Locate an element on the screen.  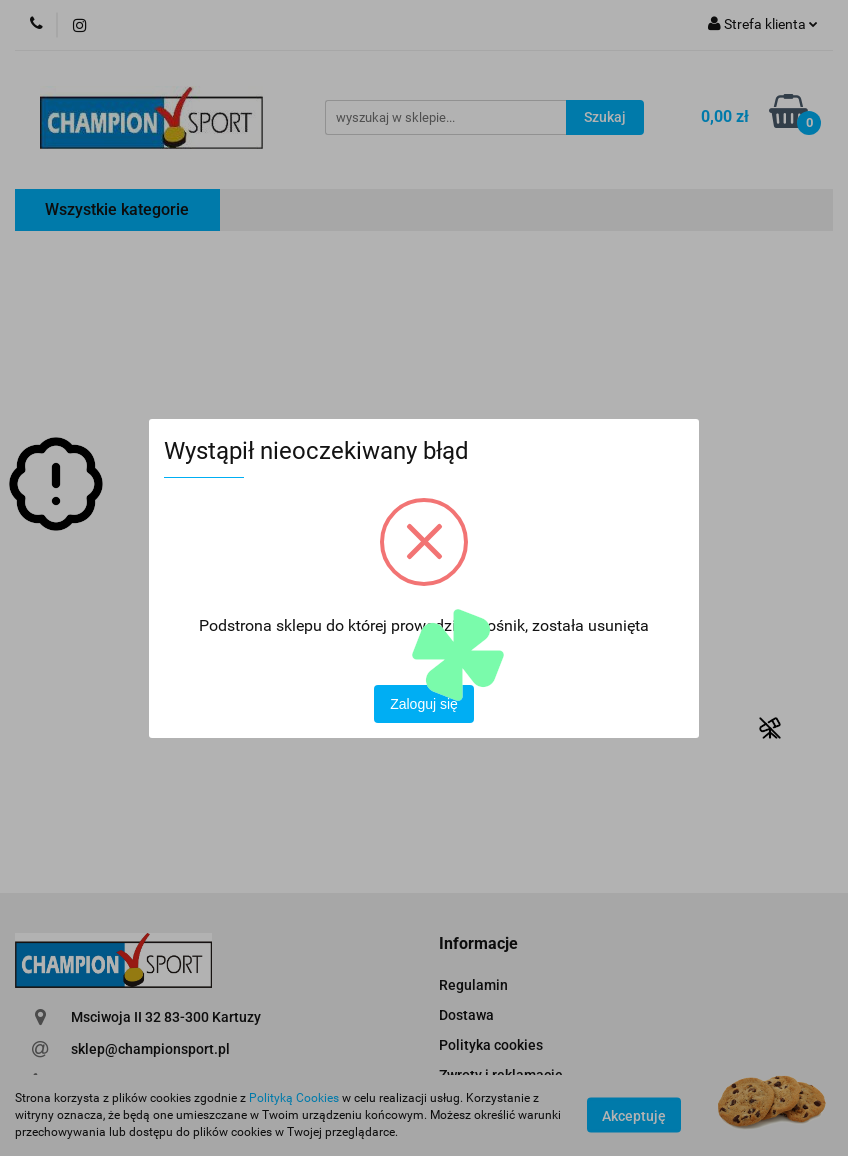
indicates an alert or warning notification is located at coordinates (56, 484).